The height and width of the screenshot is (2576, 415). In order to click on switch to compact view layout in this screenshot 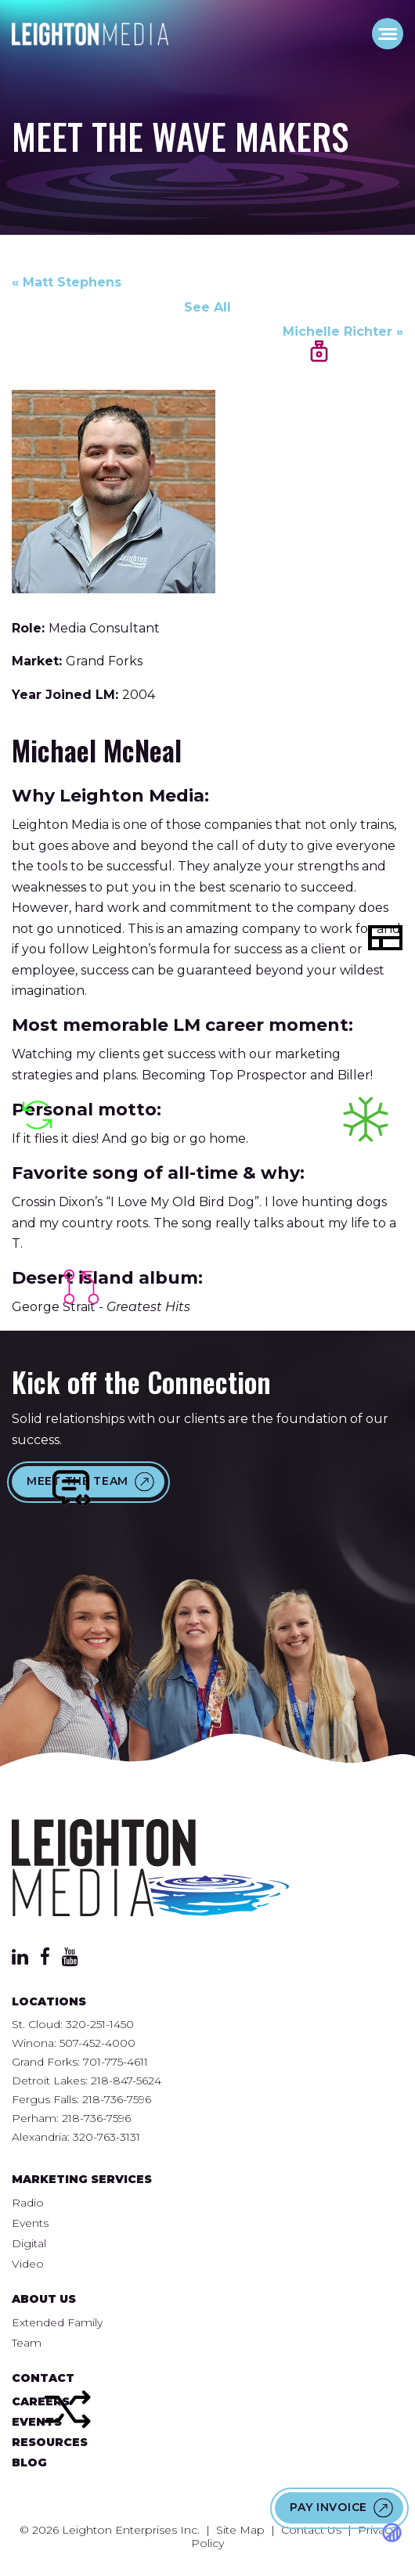, I will do `click(384, 938)`.